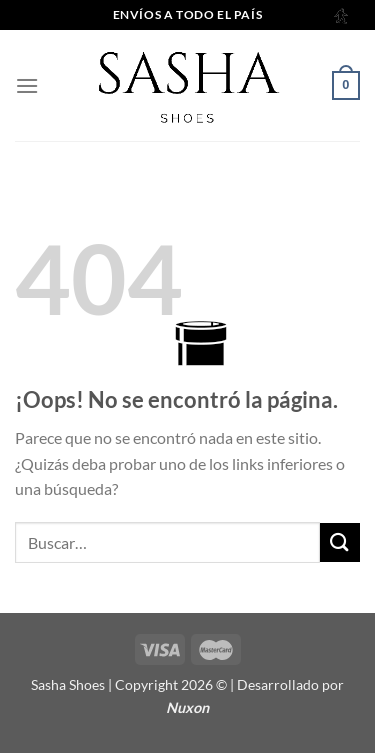  What do you see at coordinates (341, 16) in the screenshot?
I see `sasquatch or bigfoot character selection` at bounding box center [341, 16].